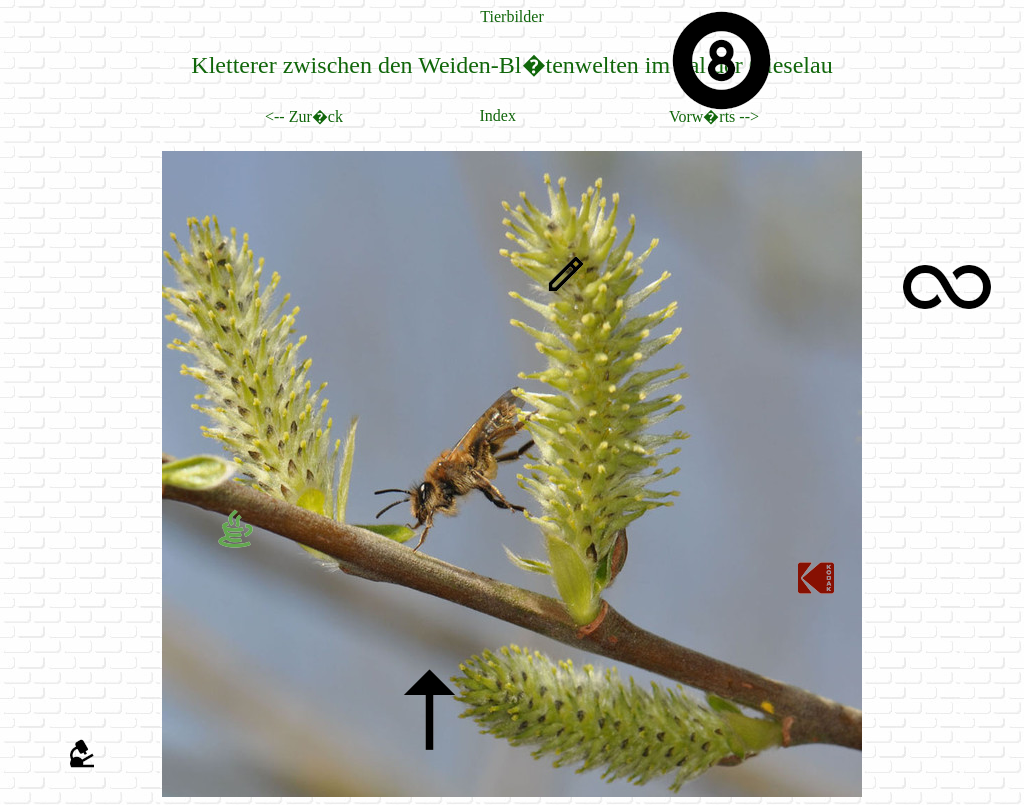  What do you see at coordinates (82, 754) in the screenshot?
I see `access laboratory or research features` at bounding box center [82, 754].